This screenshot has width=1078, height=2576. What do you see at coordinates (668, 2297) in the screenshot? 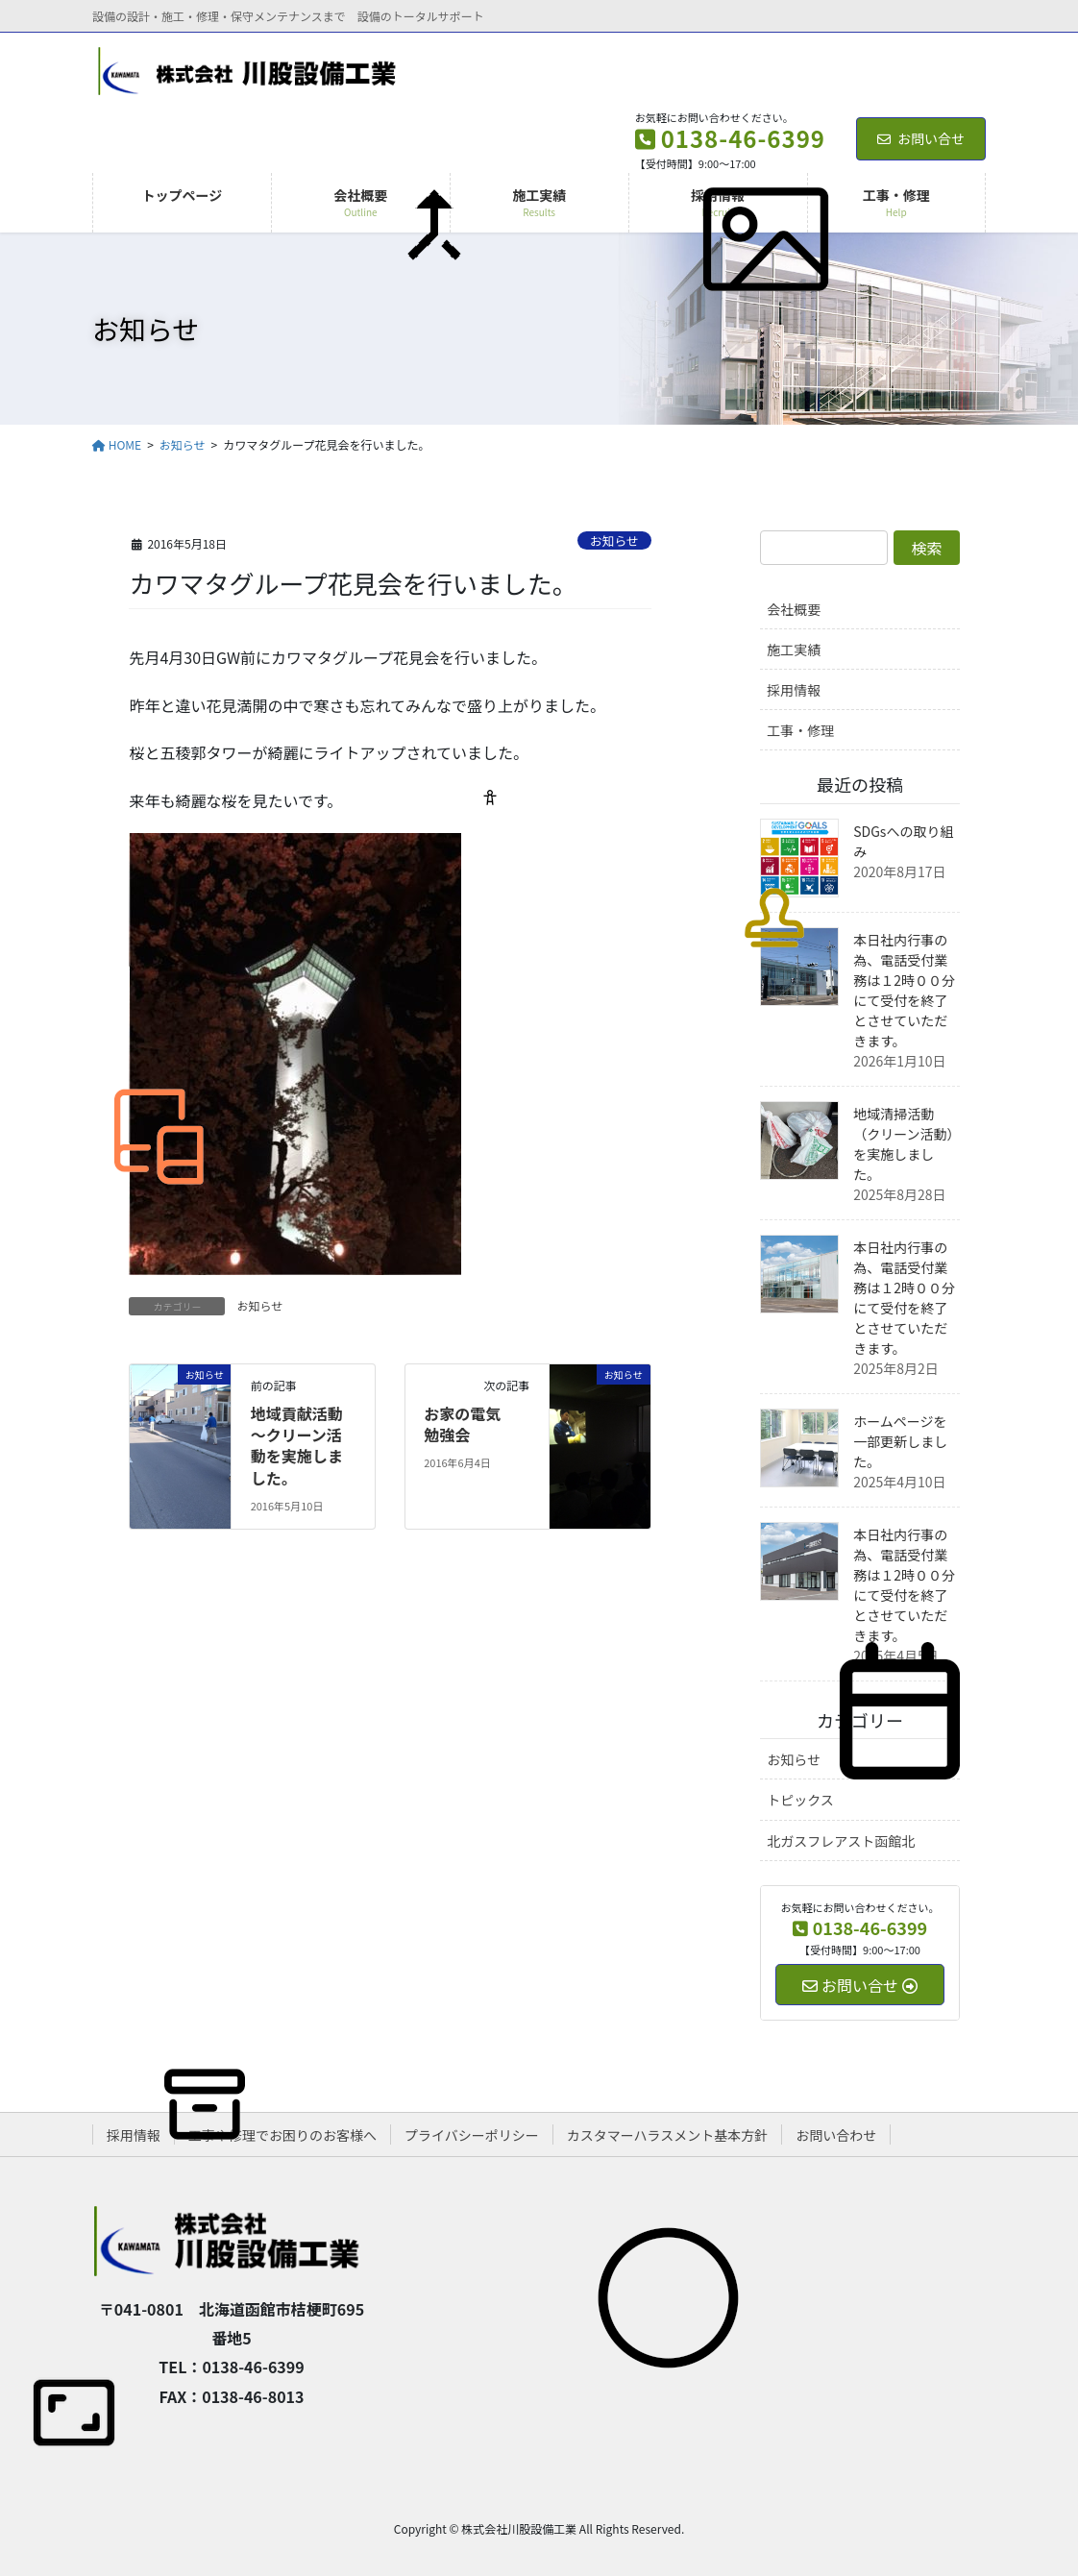
I see `unselected radio button or checkbox option` at bounding box center [668, 2297].